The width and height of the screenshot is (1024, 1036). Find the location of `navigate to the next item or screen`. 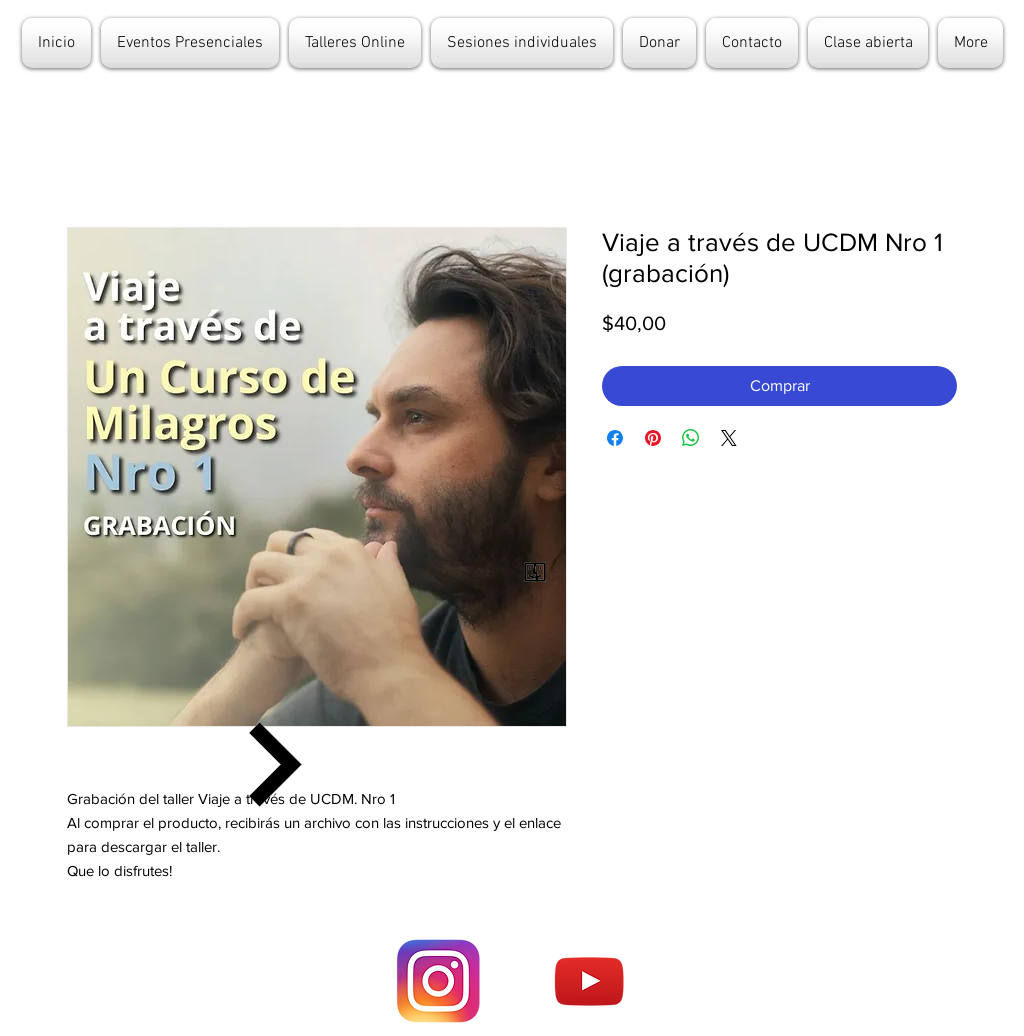

navigate to the next item or screen is located at coordinates (274, 764).